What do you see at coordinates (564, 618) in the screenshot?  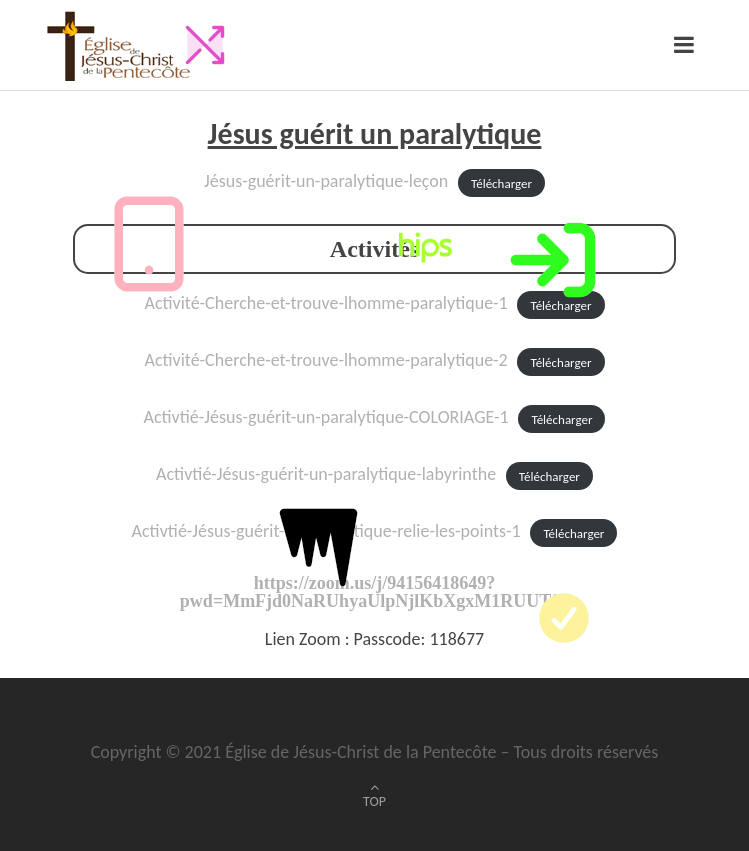 I see `indicates successful completion of an action` at bounding box center [564, 618].